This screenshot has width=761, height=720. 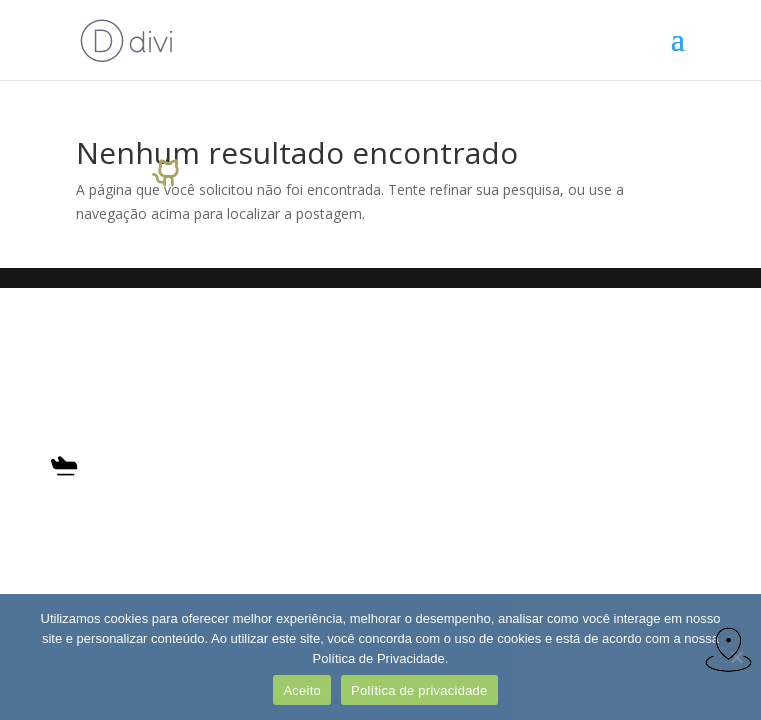 I want to click on visit github repository, so click(x=167, y=172).